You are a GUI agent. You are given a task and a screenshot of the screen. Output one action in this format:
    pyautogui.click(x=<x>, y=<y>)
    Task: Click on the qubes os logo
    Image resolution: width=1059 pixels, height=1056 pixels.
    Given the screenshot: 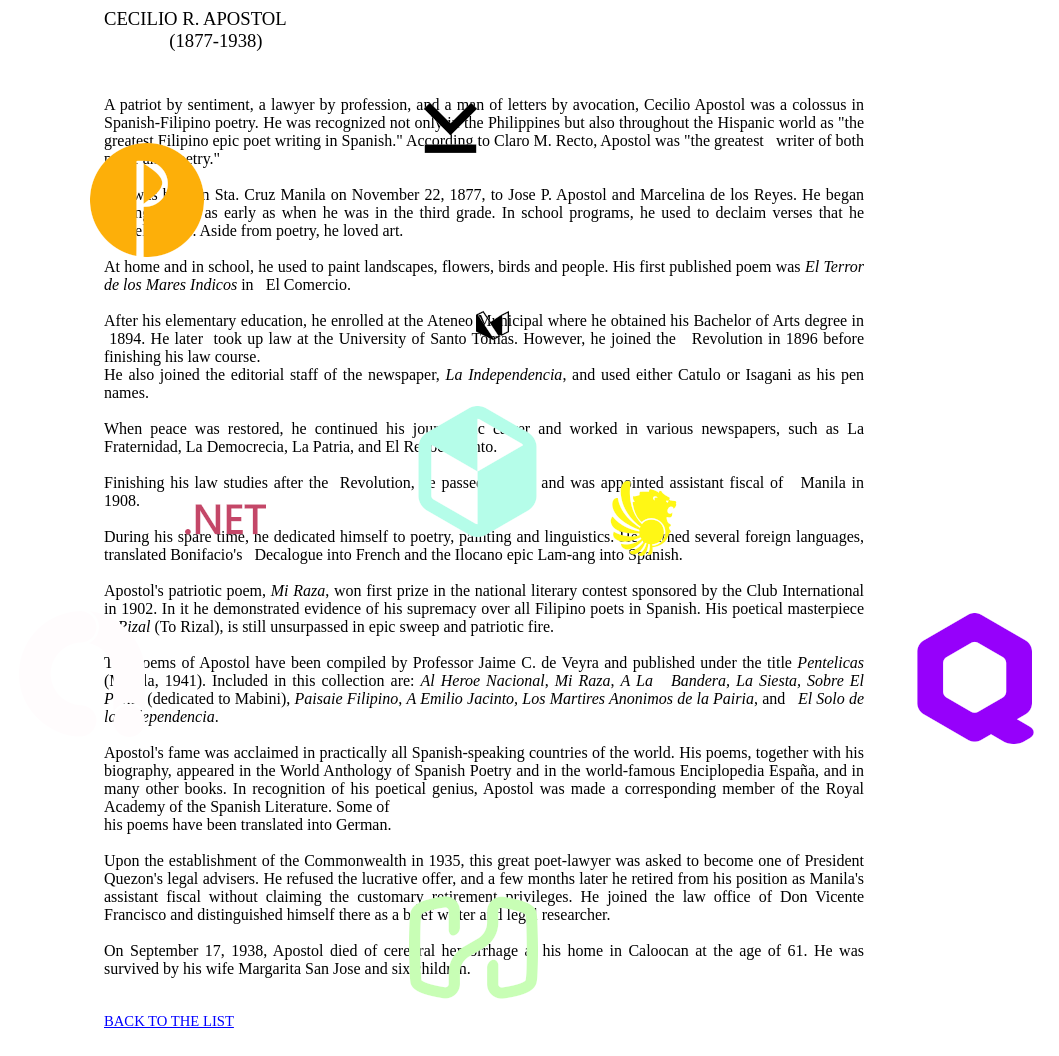 What is the action you would take?
    pyautogui.click(x=975, y=678)
    